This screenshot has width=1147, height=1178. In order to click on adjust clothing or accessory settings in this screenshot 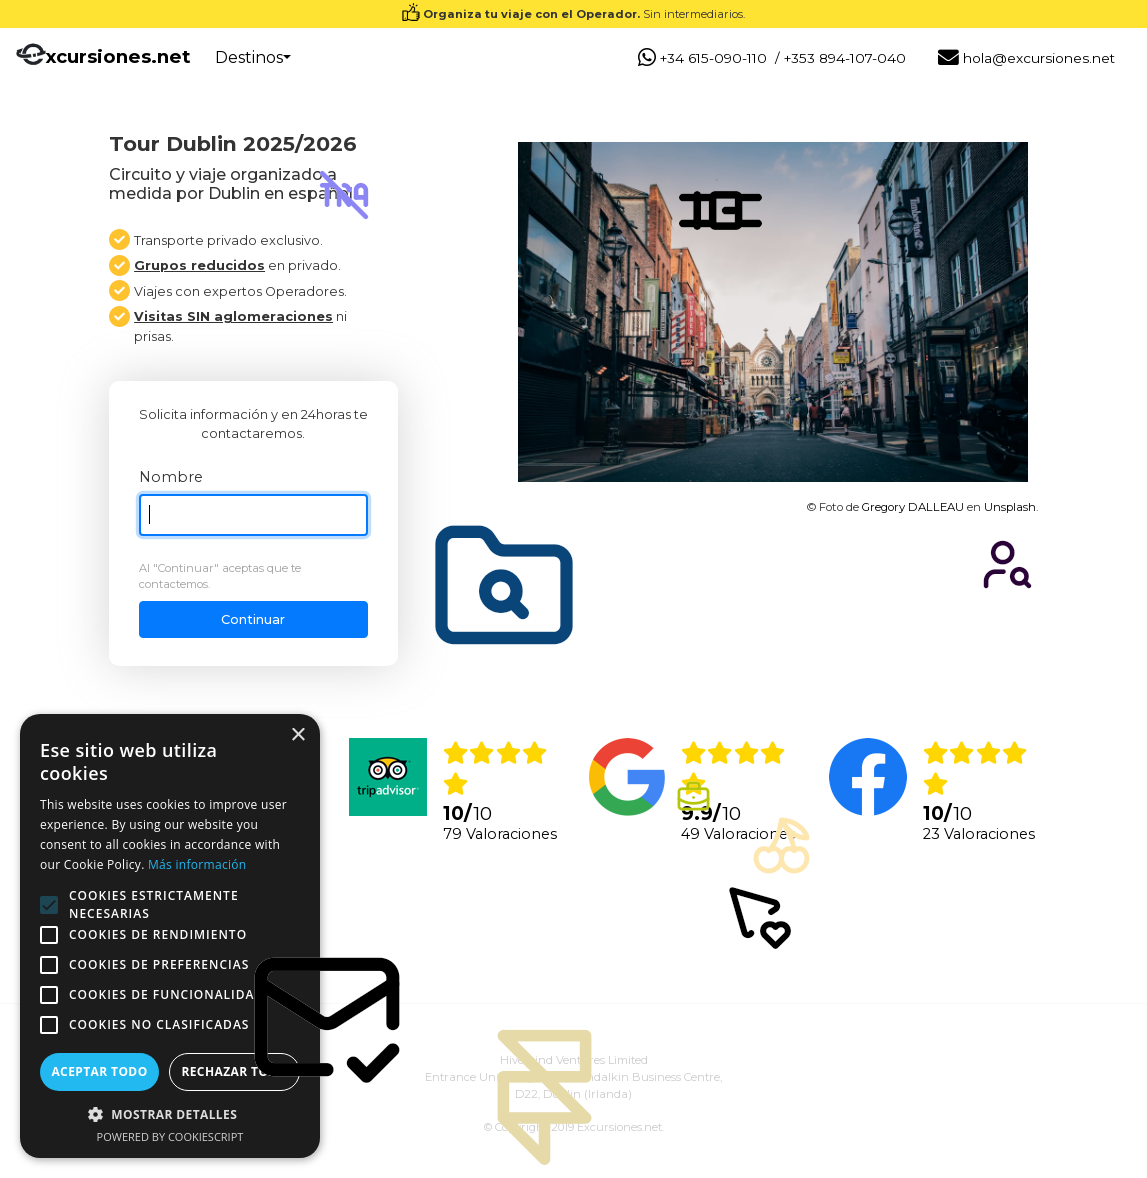, I will do `click(720, 210)`.